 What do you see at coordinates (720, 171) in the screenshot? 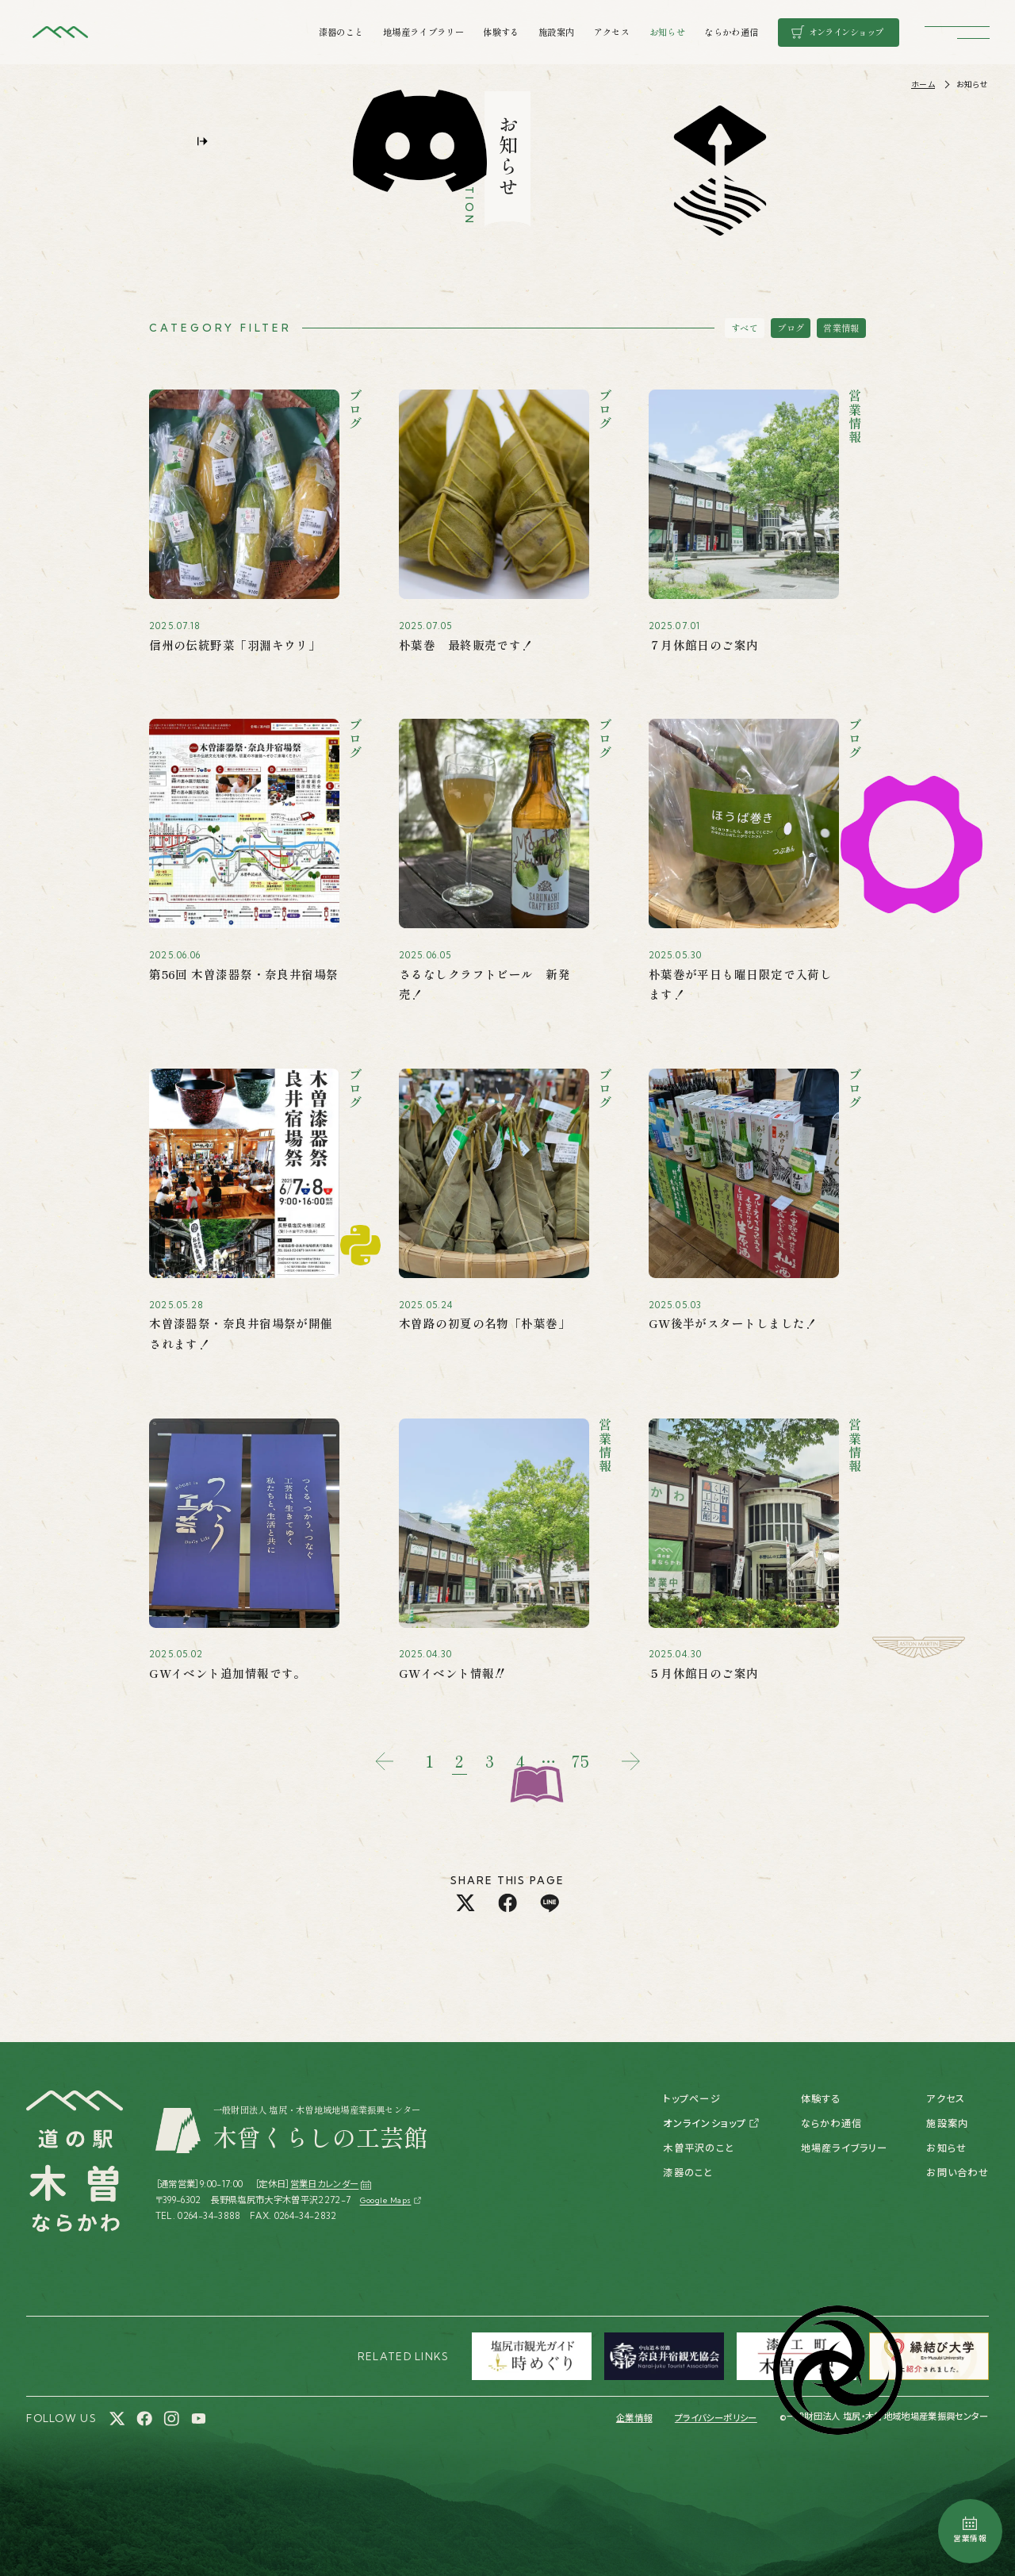
I see `flux brand logo` at bounding box center [720, 171].